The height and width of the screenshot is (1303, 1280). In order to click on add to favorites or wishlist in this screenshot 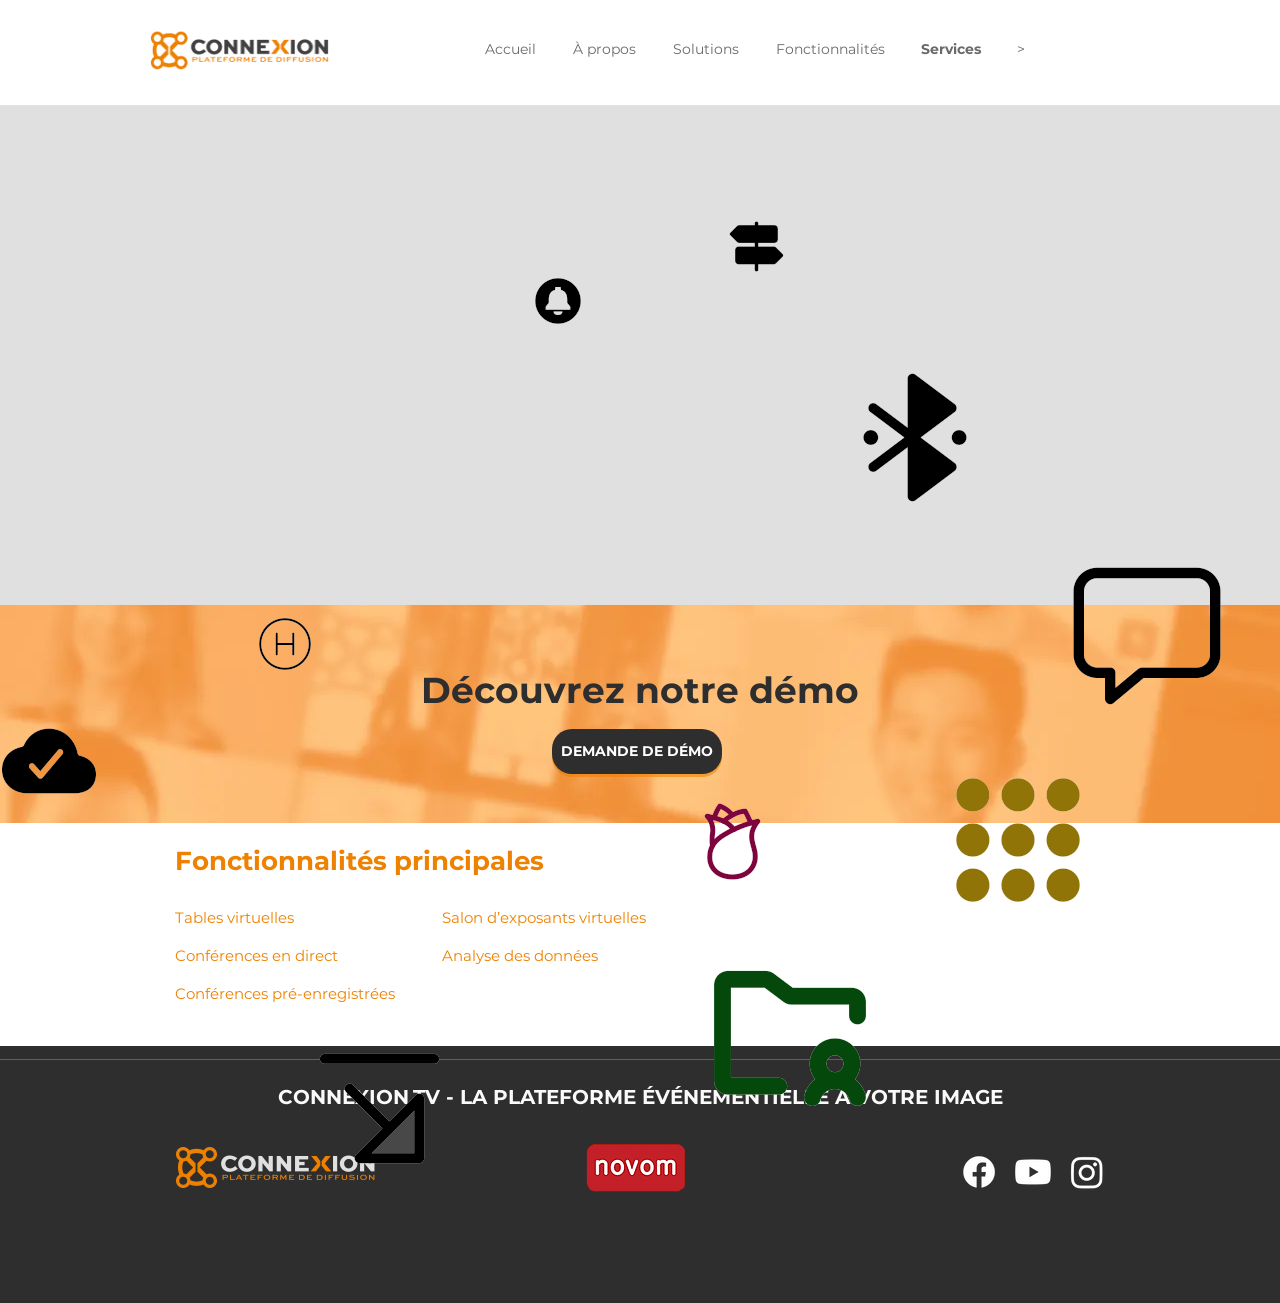, I will do `click(732, 841)`.